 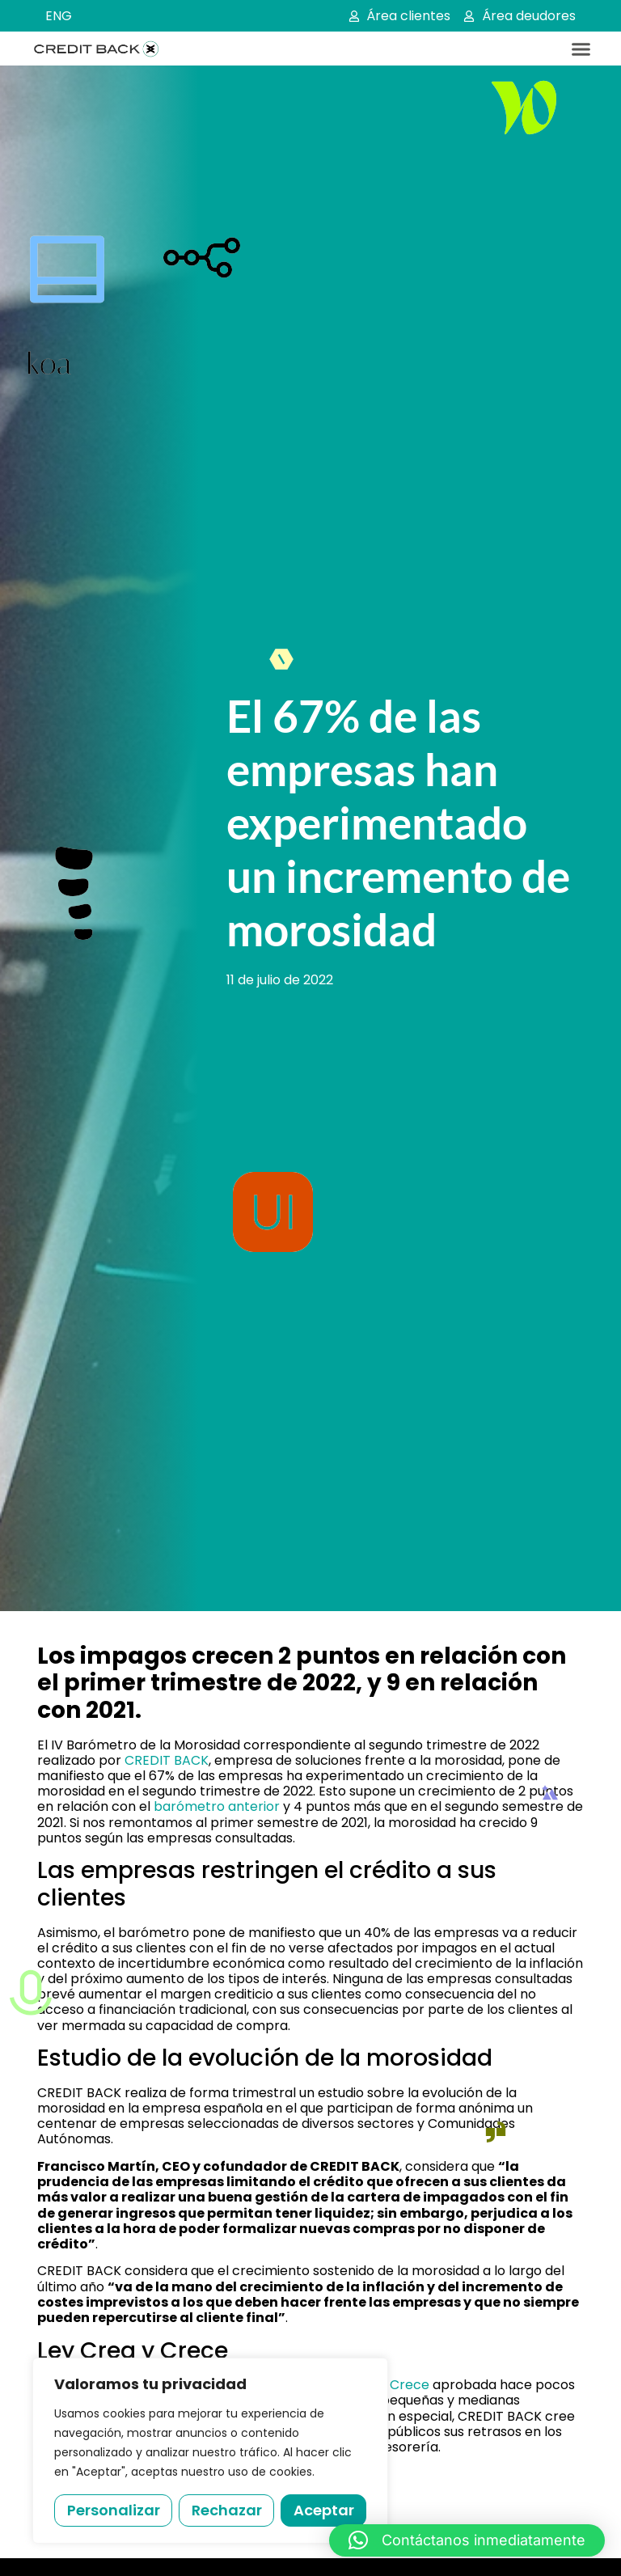 I want to click on navigate to the Koa framework homepage, so click(x=49, y=362).